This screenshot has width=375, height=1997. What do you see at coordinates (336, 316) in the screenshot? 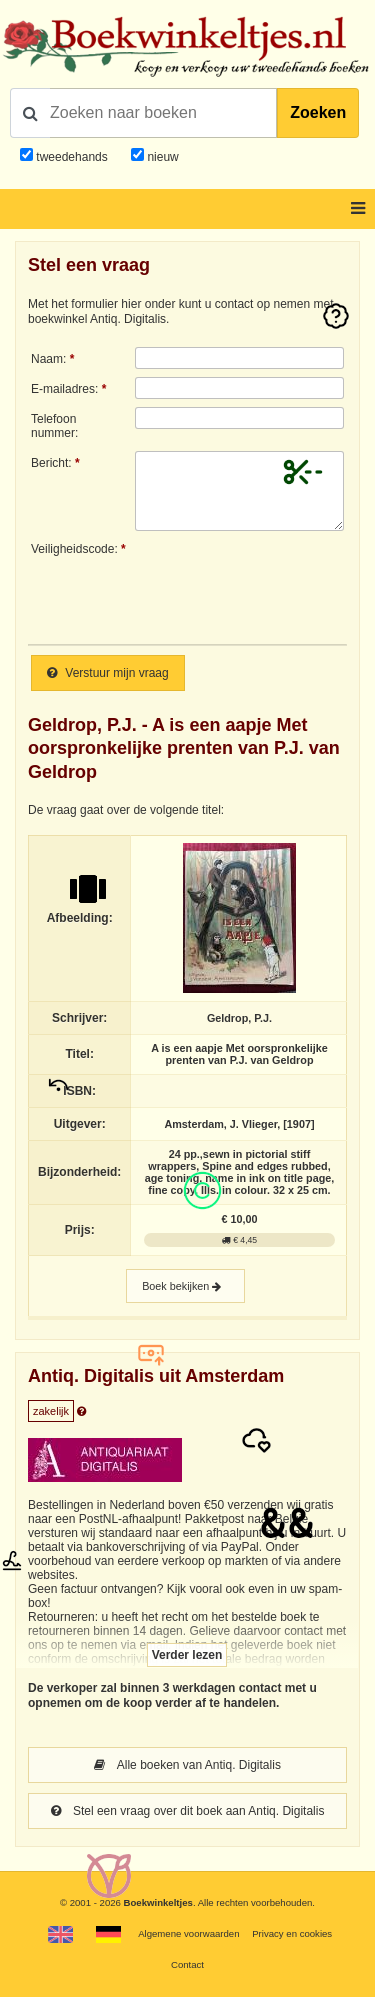
I see `access help or FAQ section` at bounding box center [336, 316].